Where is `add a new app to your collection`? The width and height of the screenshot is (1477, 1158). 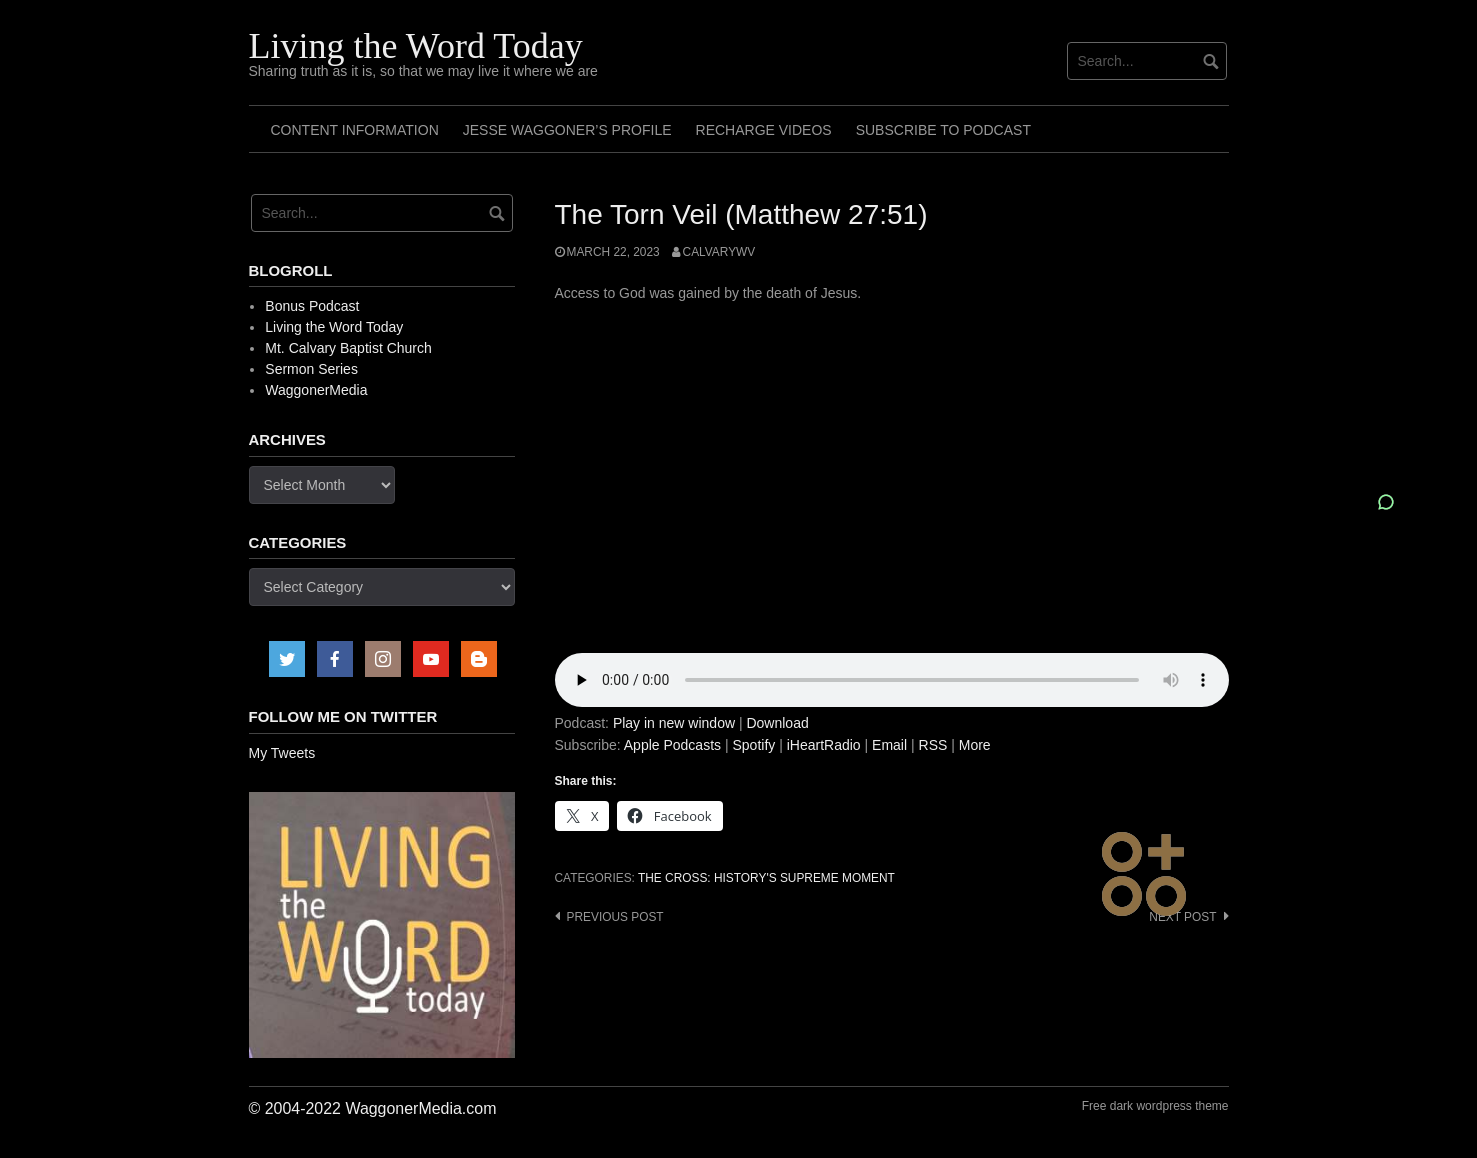
add a new app to your collection is located at coordinates (1144, 874).